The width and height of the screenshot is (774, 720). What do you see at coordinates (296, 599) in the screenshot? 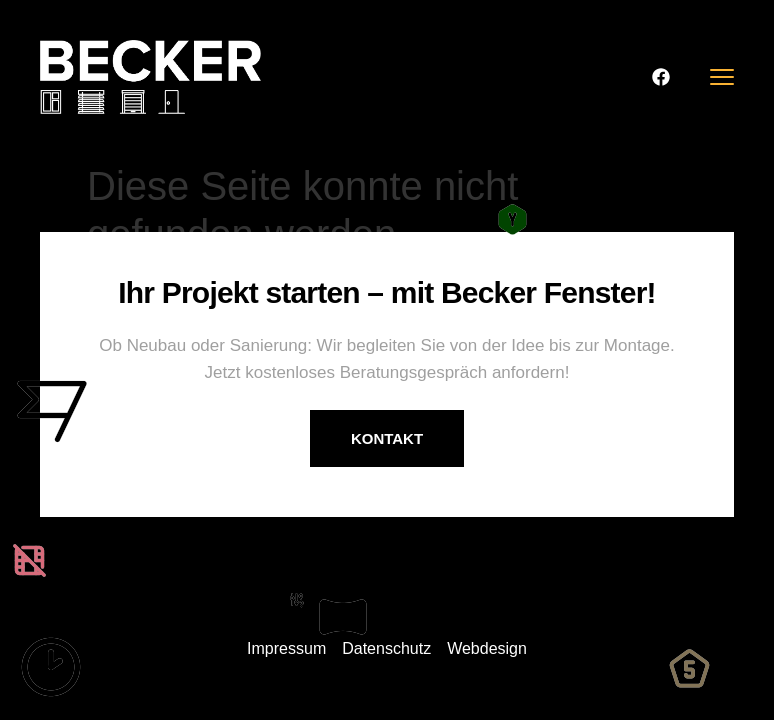
I see `access settings help or FAQ` at bounding box center [296, 599].